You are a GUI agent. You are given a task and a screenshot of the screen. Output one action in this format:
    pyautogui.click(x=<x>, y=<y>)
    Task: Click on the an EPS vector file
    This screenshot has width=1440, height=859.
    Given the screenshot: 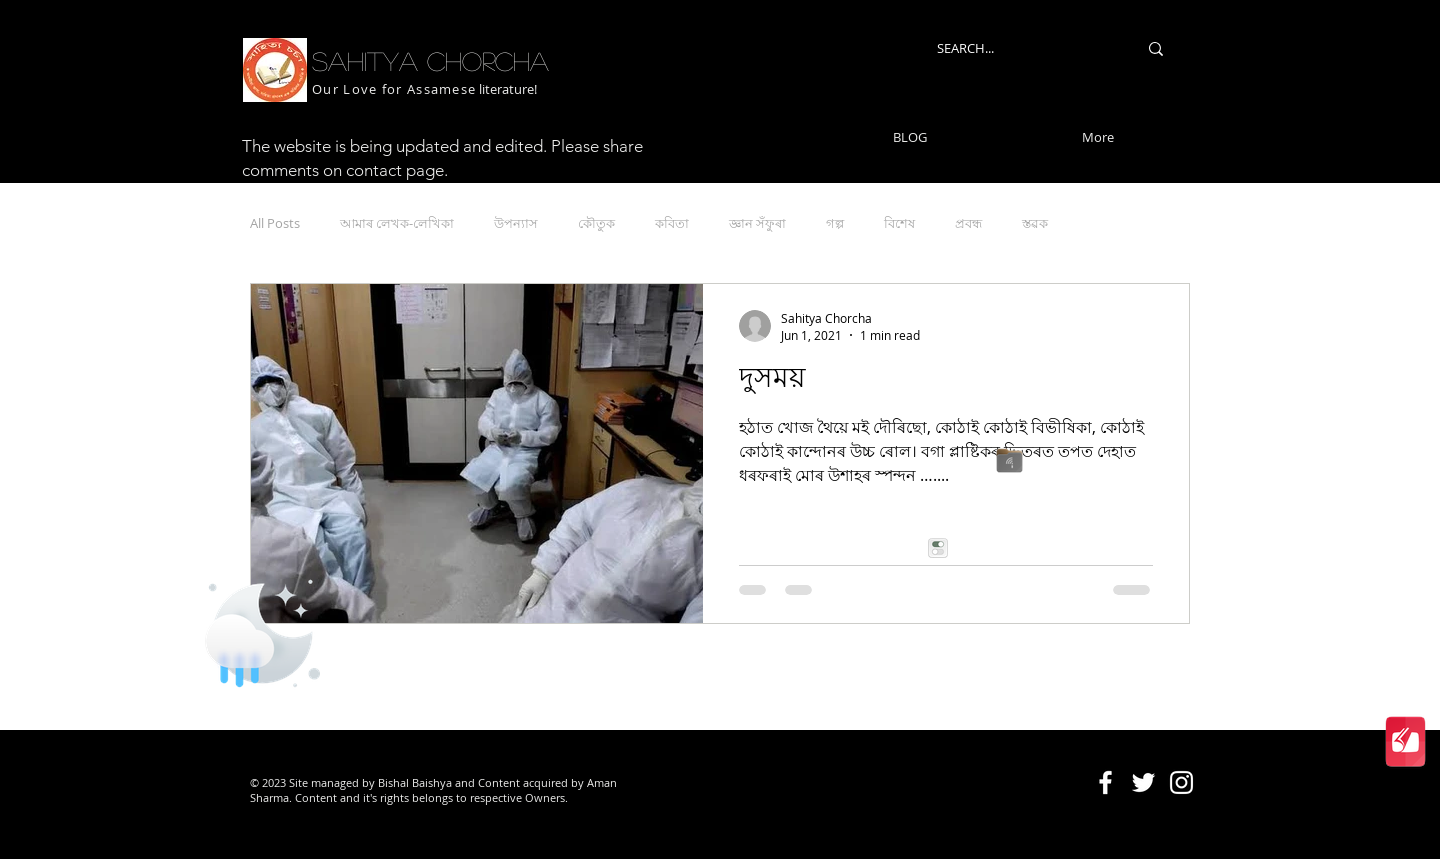 What is the action you would take?
    pyautogui.click(x=1405, y=741)
    